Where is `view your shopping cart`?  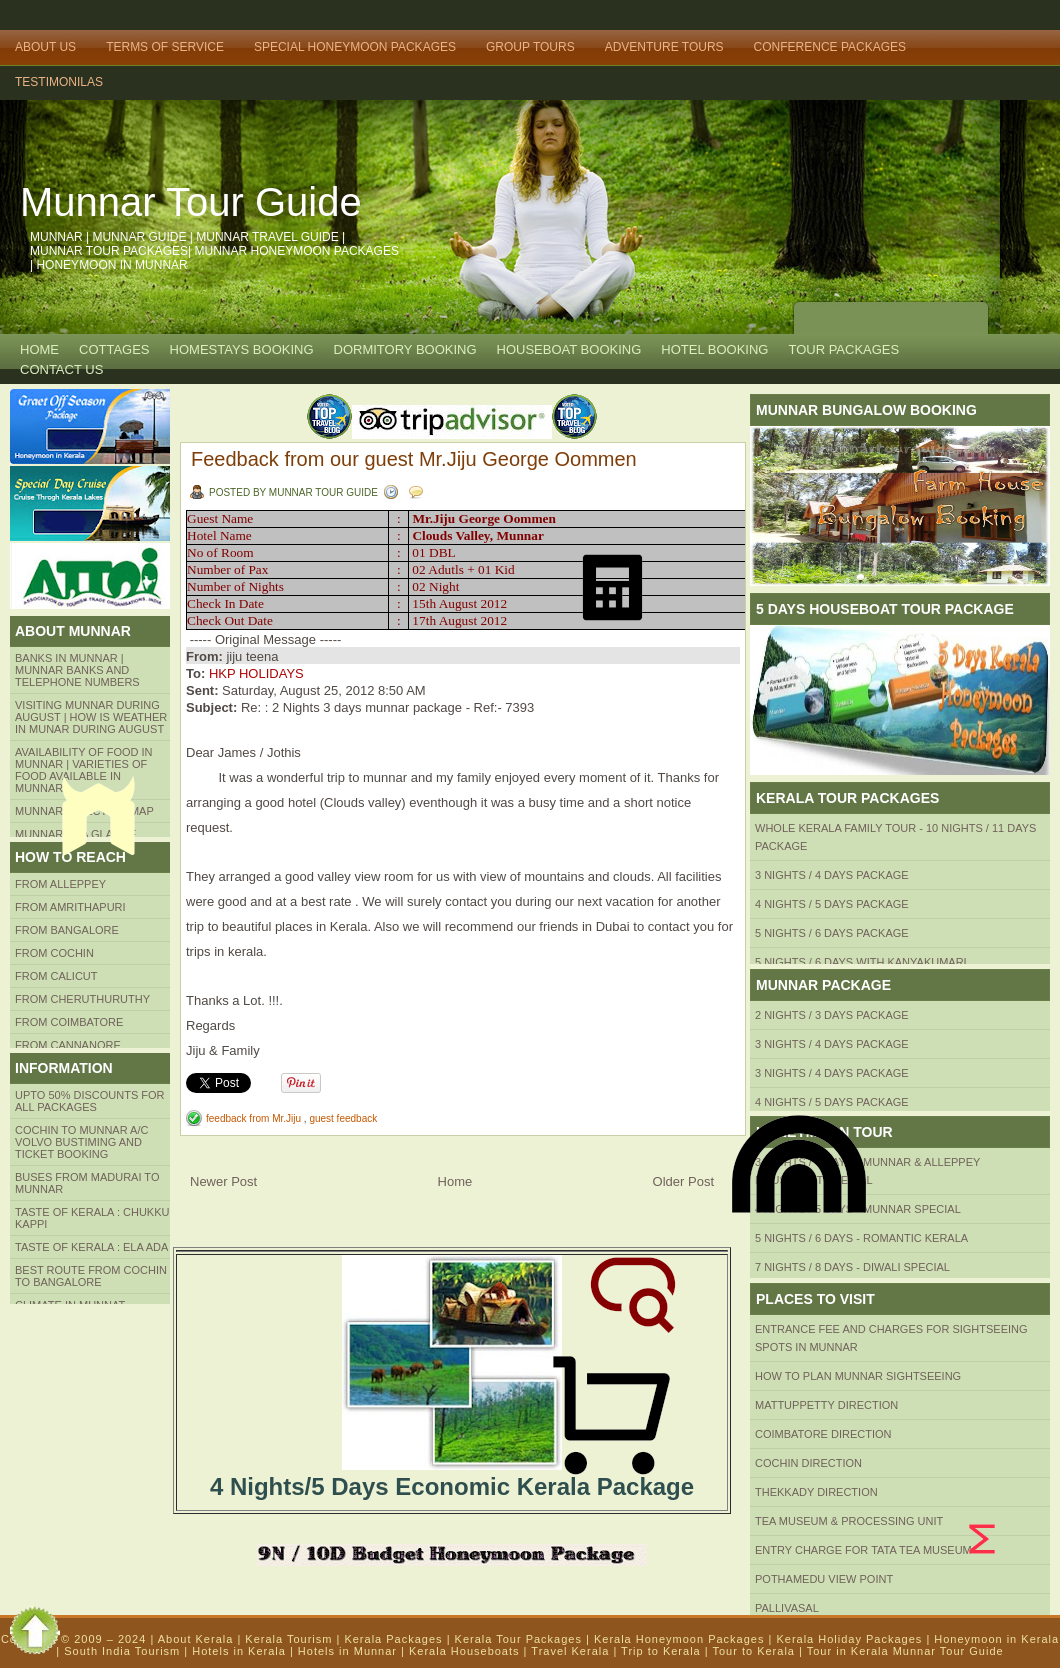 view your shopping cart is located at coordinates (609, 1412).